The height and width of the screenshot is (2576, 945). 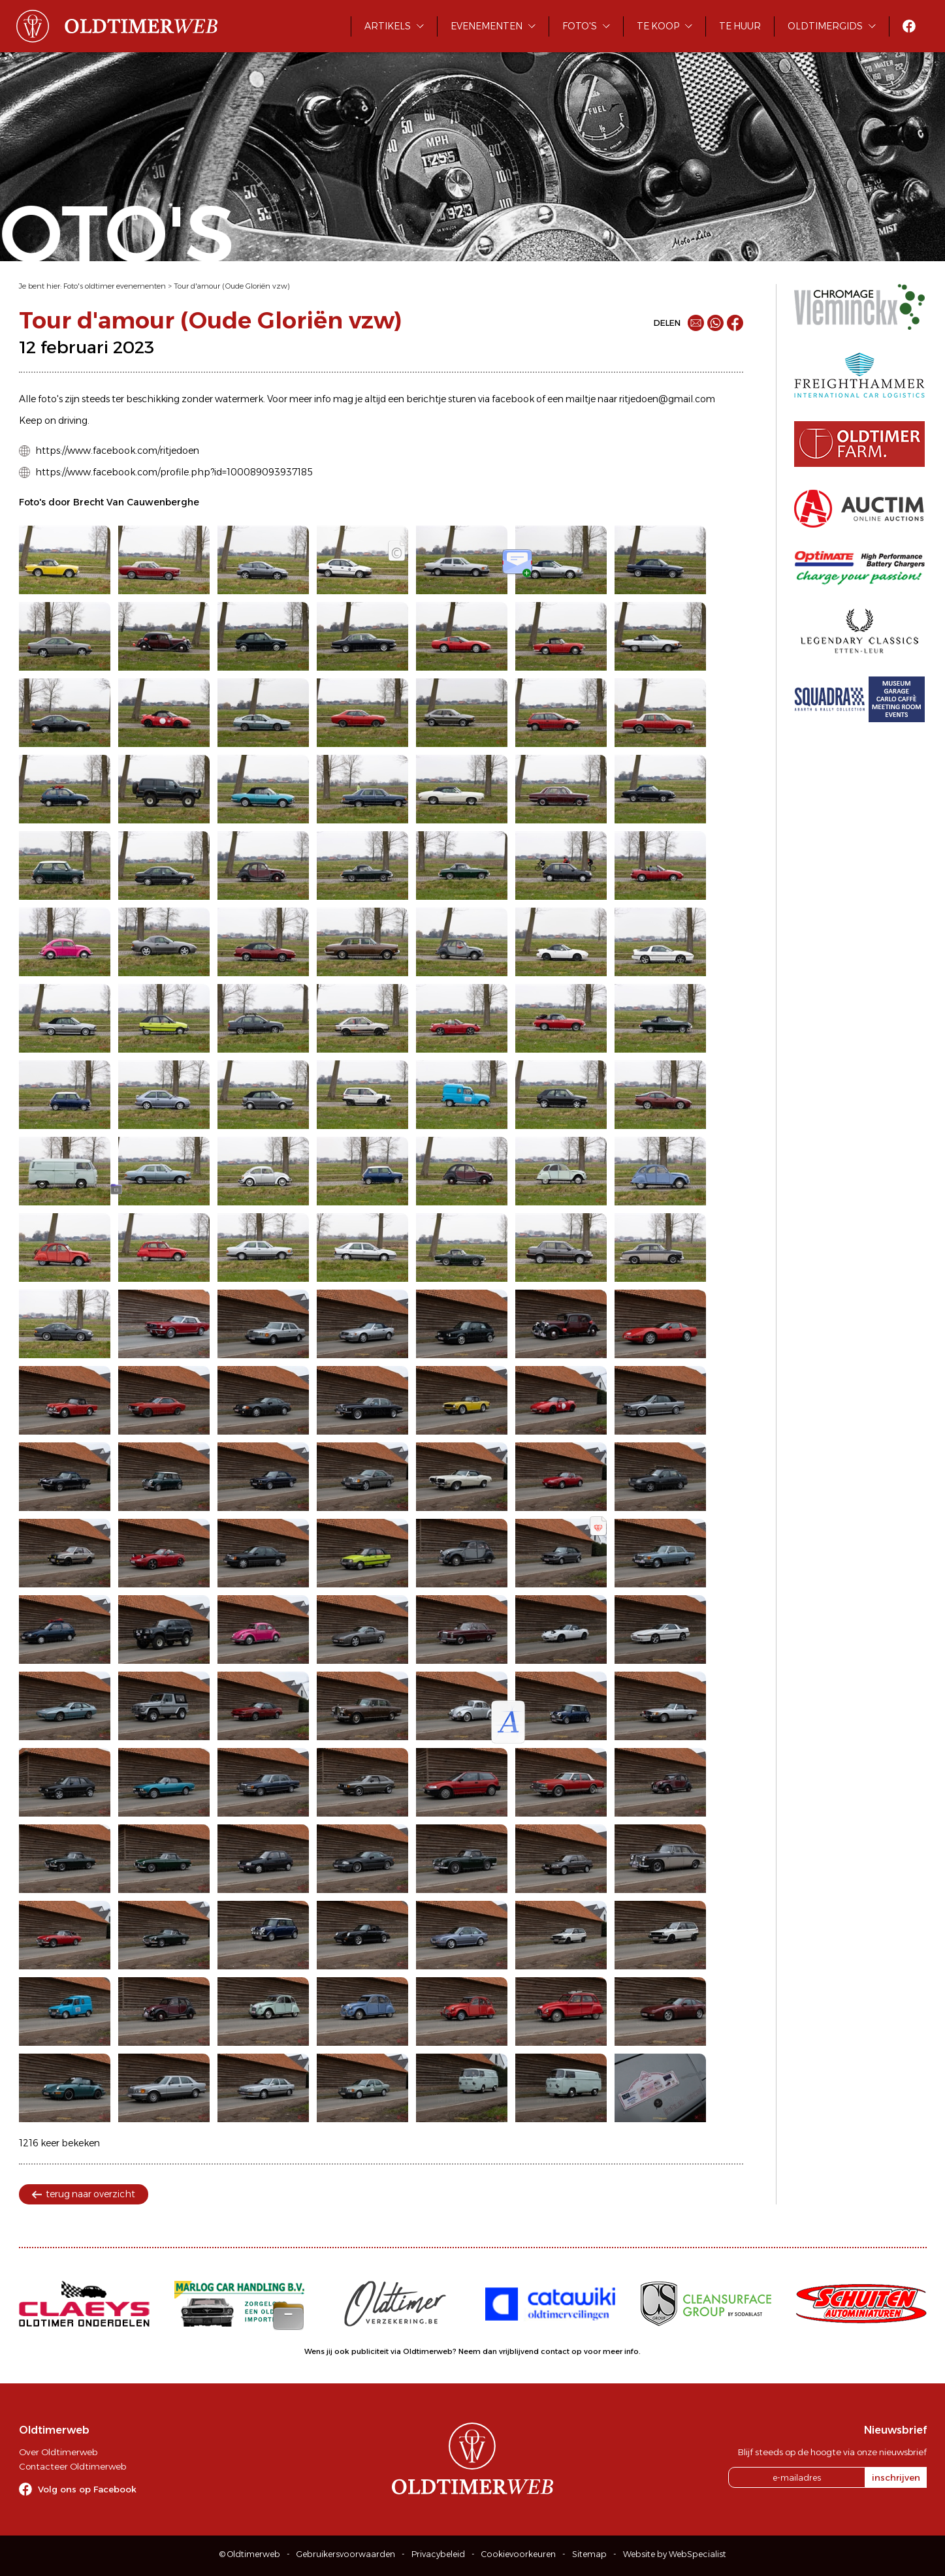 I want to click on indicates a file with copyright protection, so click(x=396, y=550).